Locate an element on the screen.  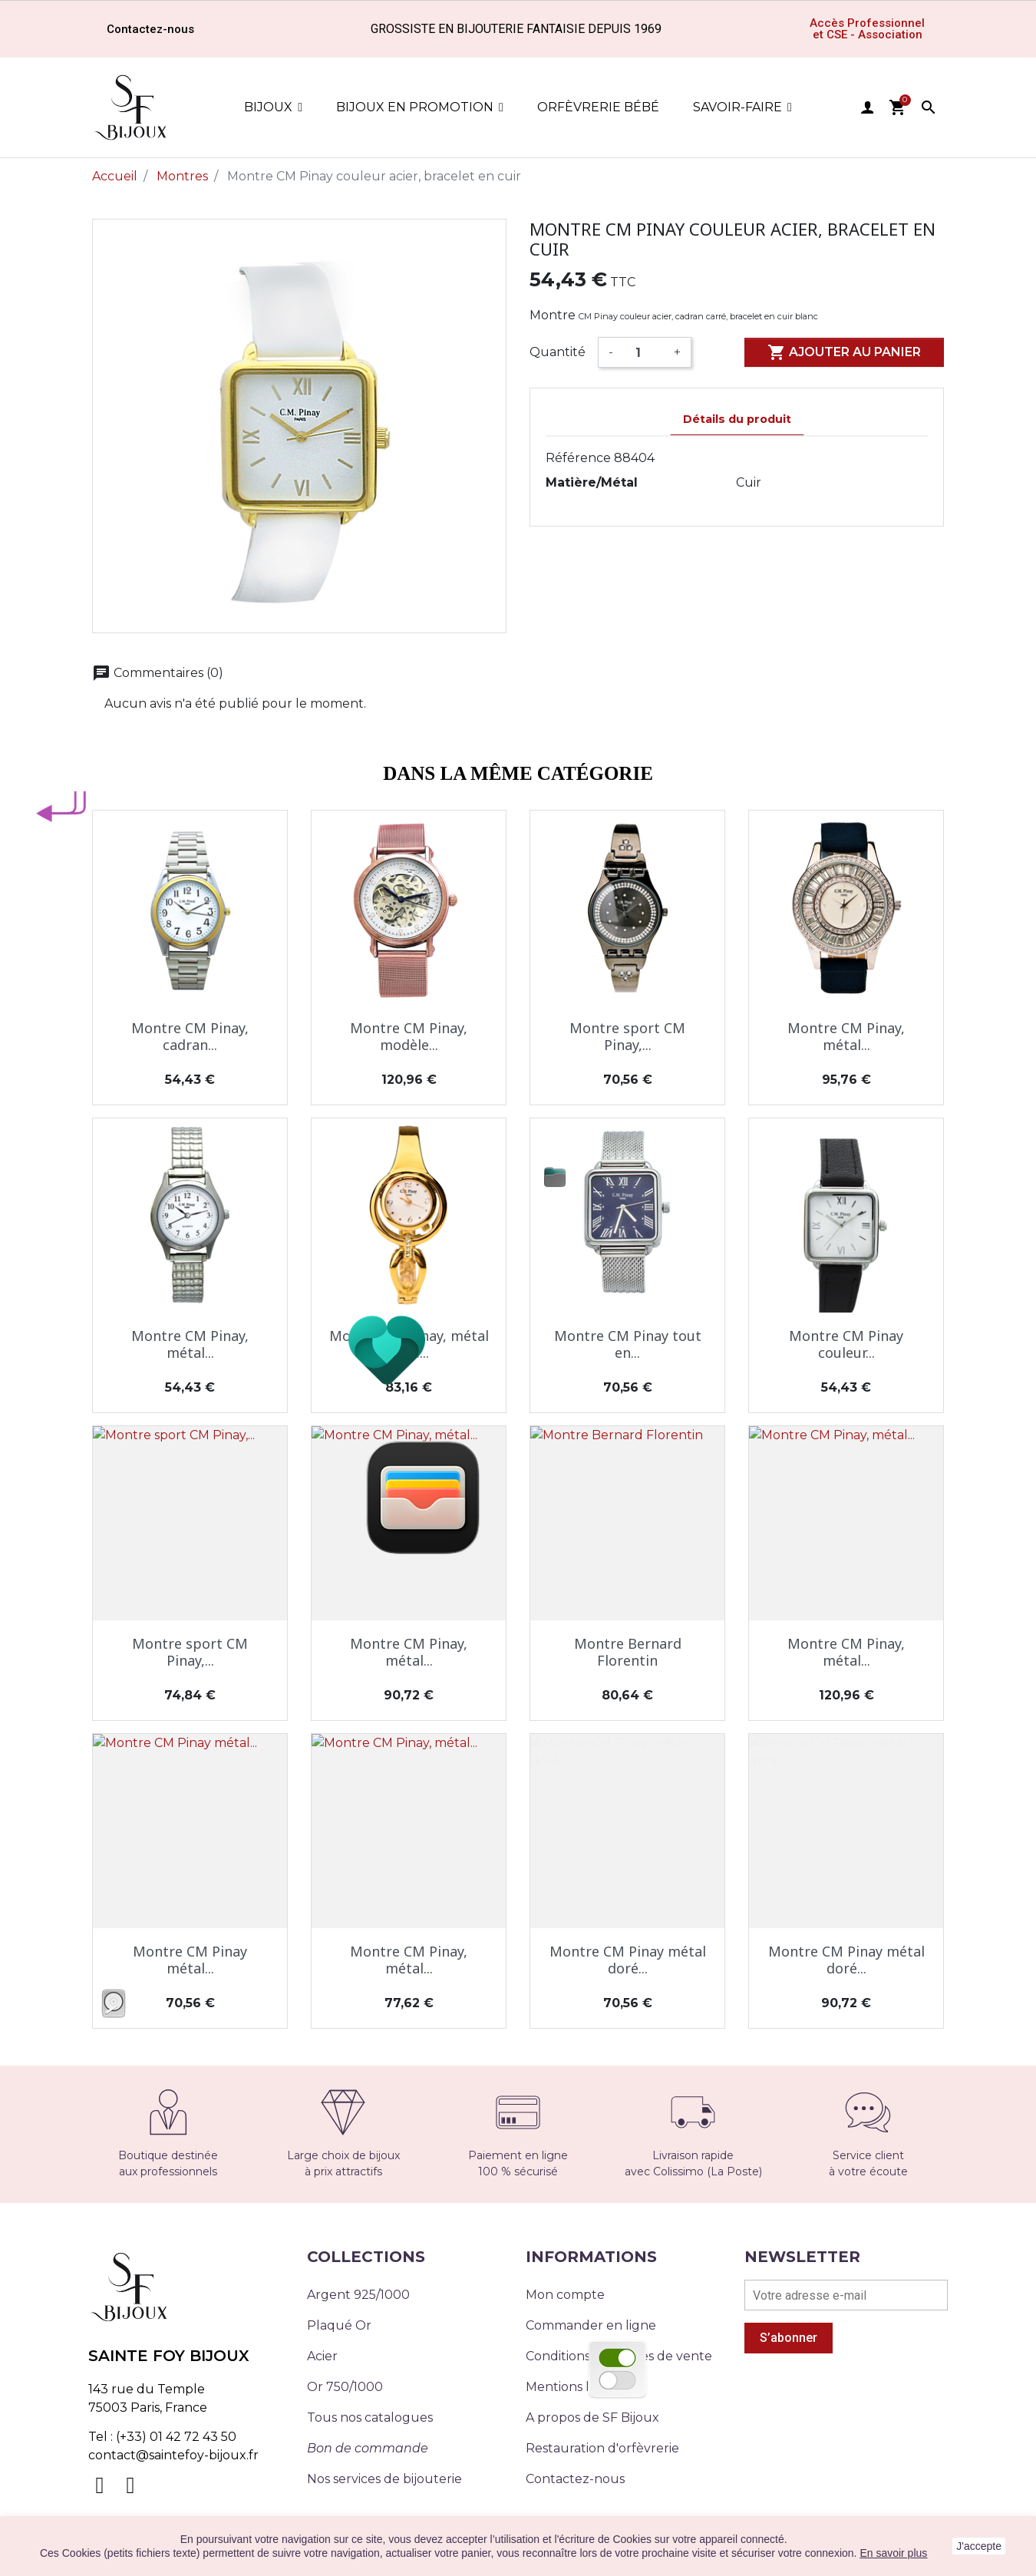
open the microsoft family safety app is located at coordinates (387, 1349).